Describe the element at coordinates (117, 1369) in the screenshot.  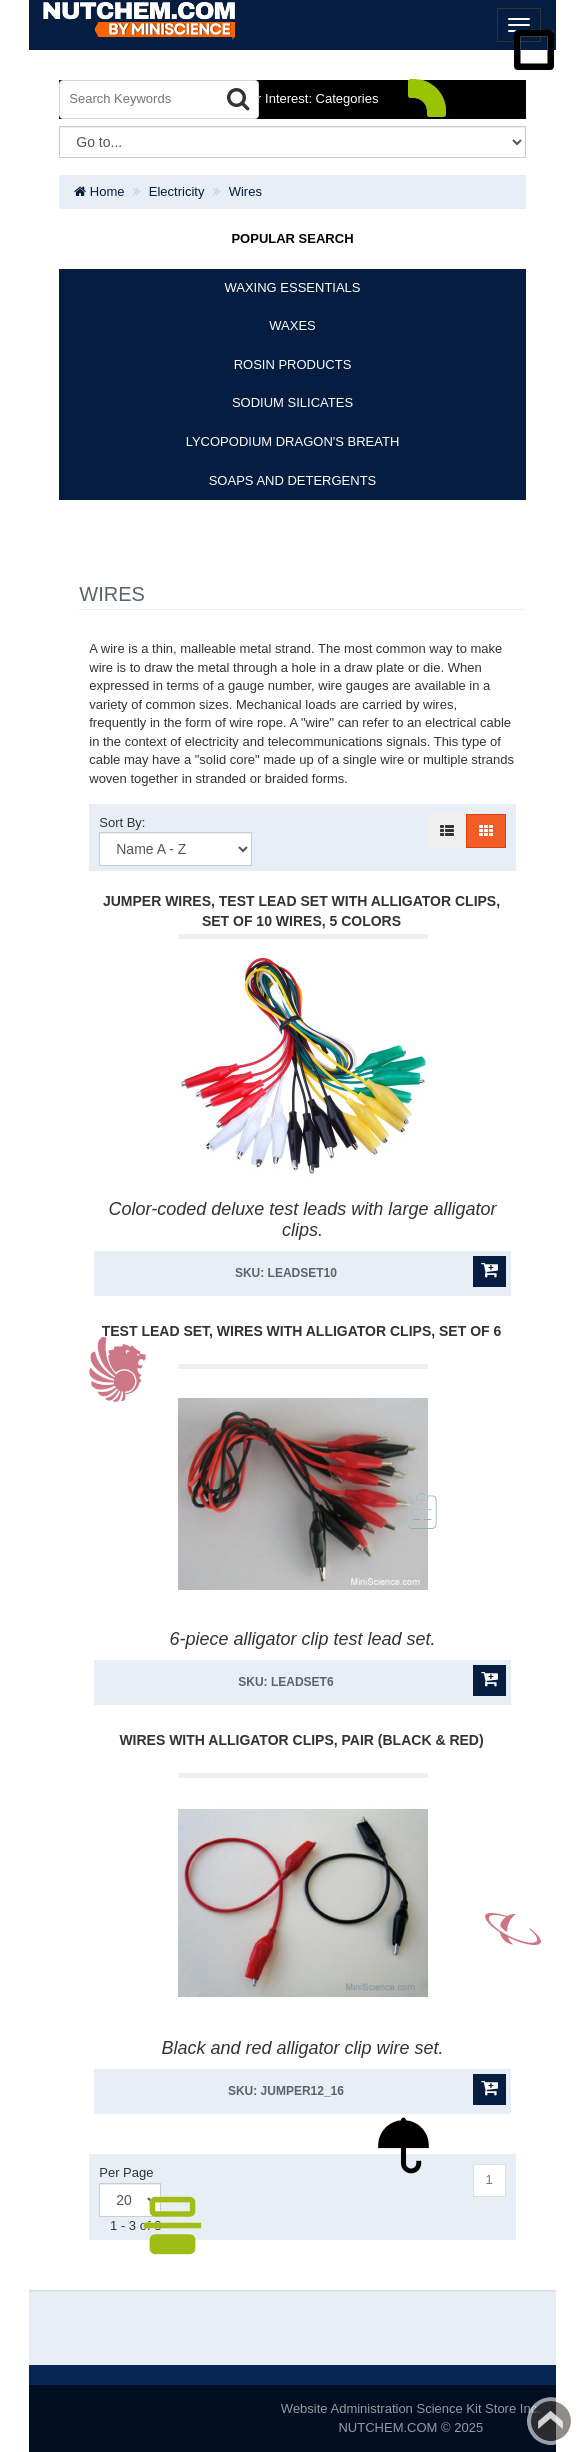
I see `lion air airline logo` at that location.